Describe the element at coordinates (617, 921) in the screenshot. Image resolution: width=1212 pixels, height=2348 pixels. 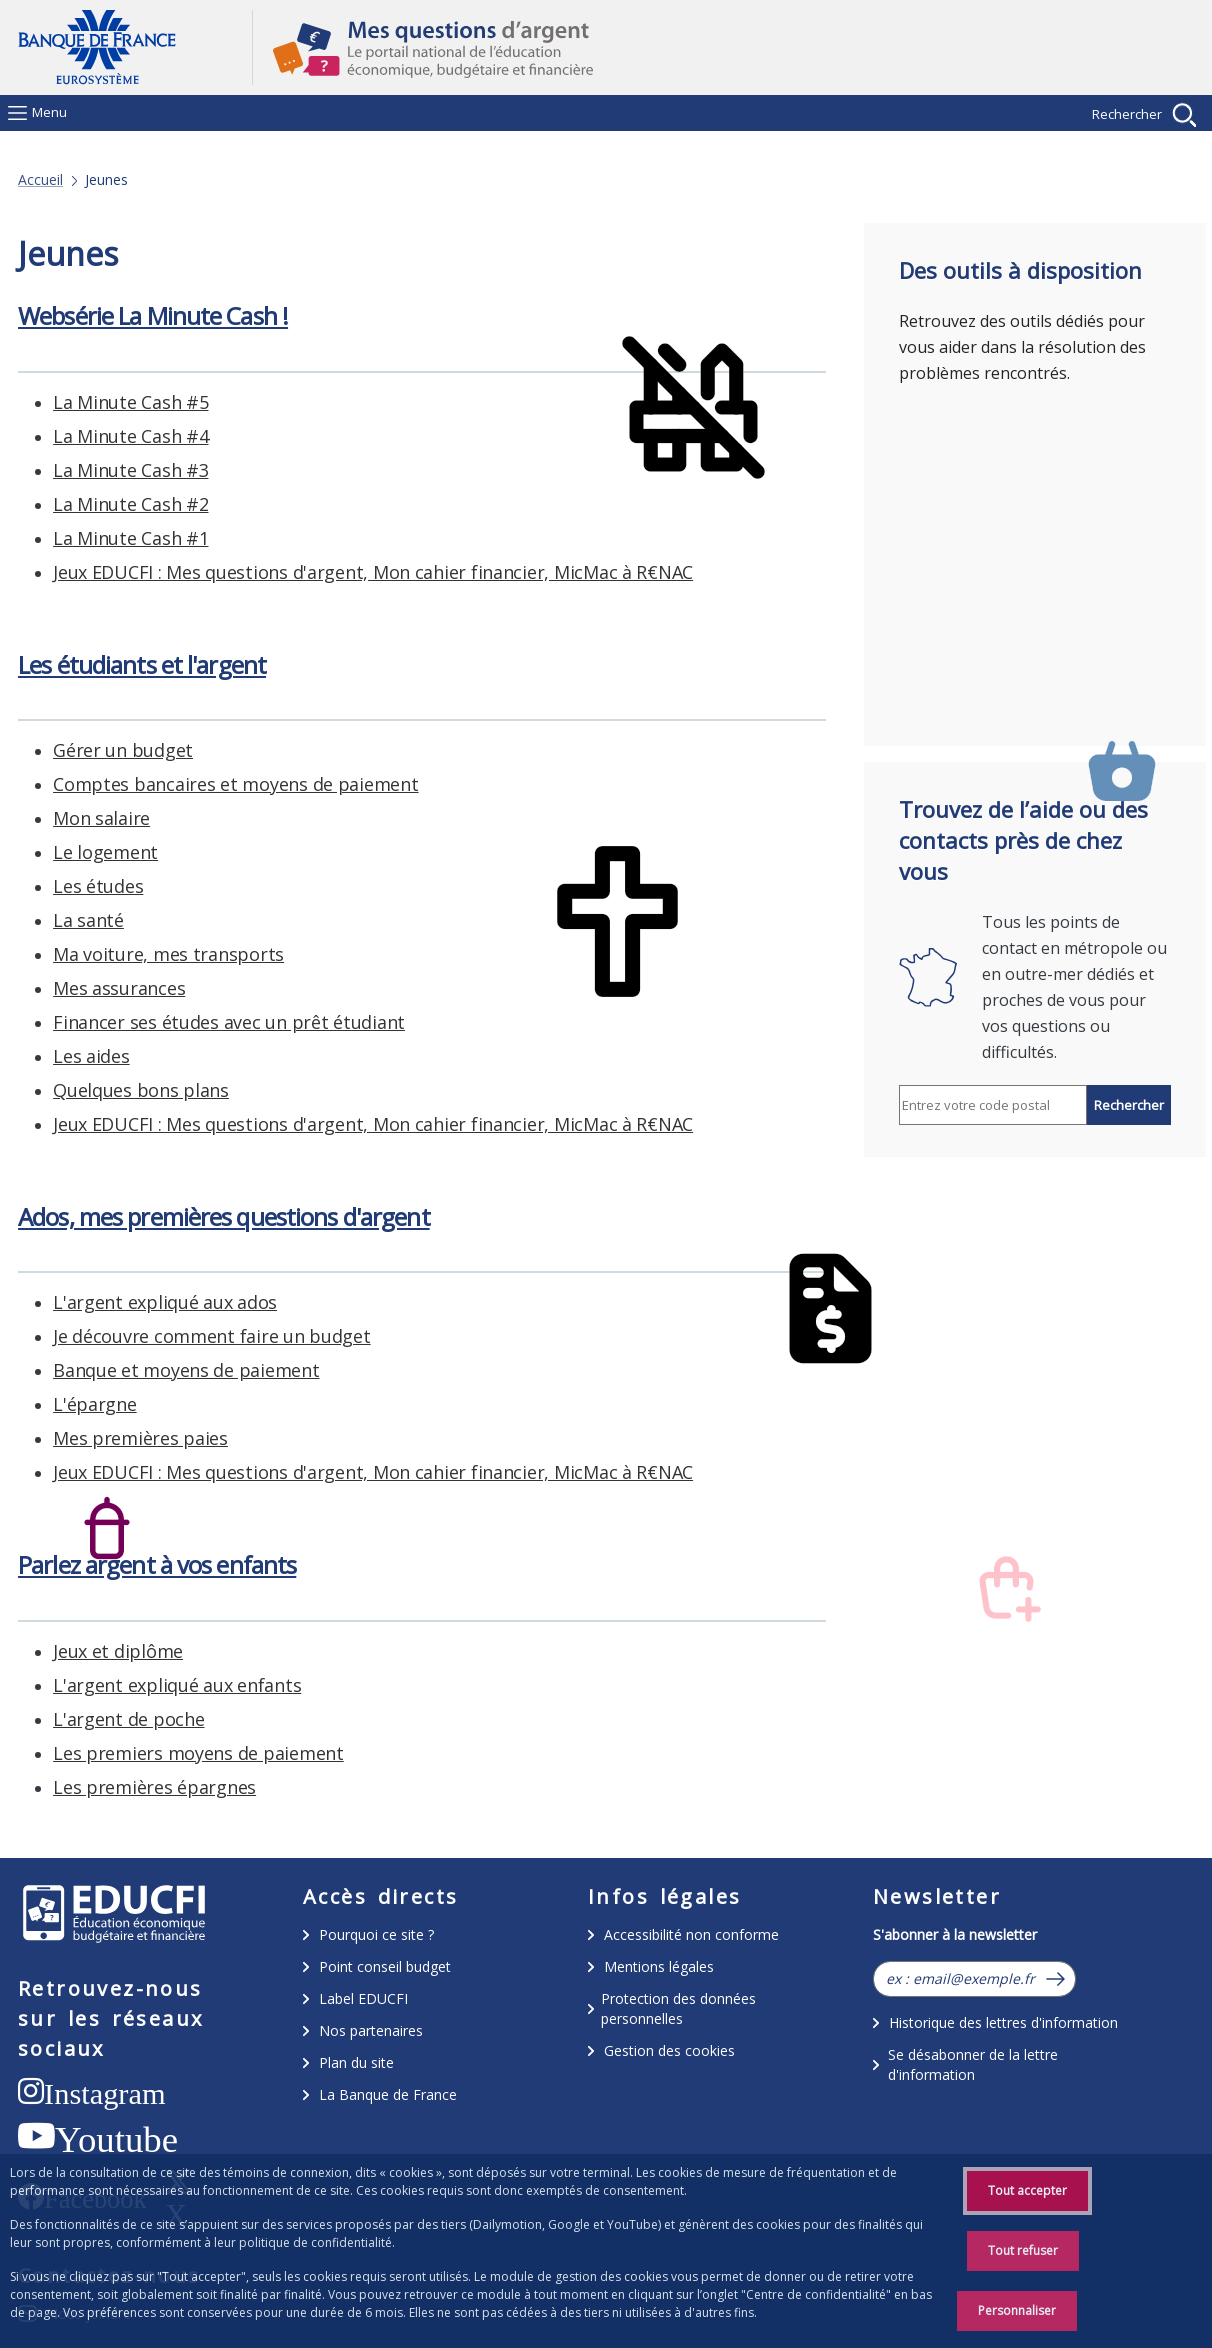
I see `religious or faith-related content` at that location.